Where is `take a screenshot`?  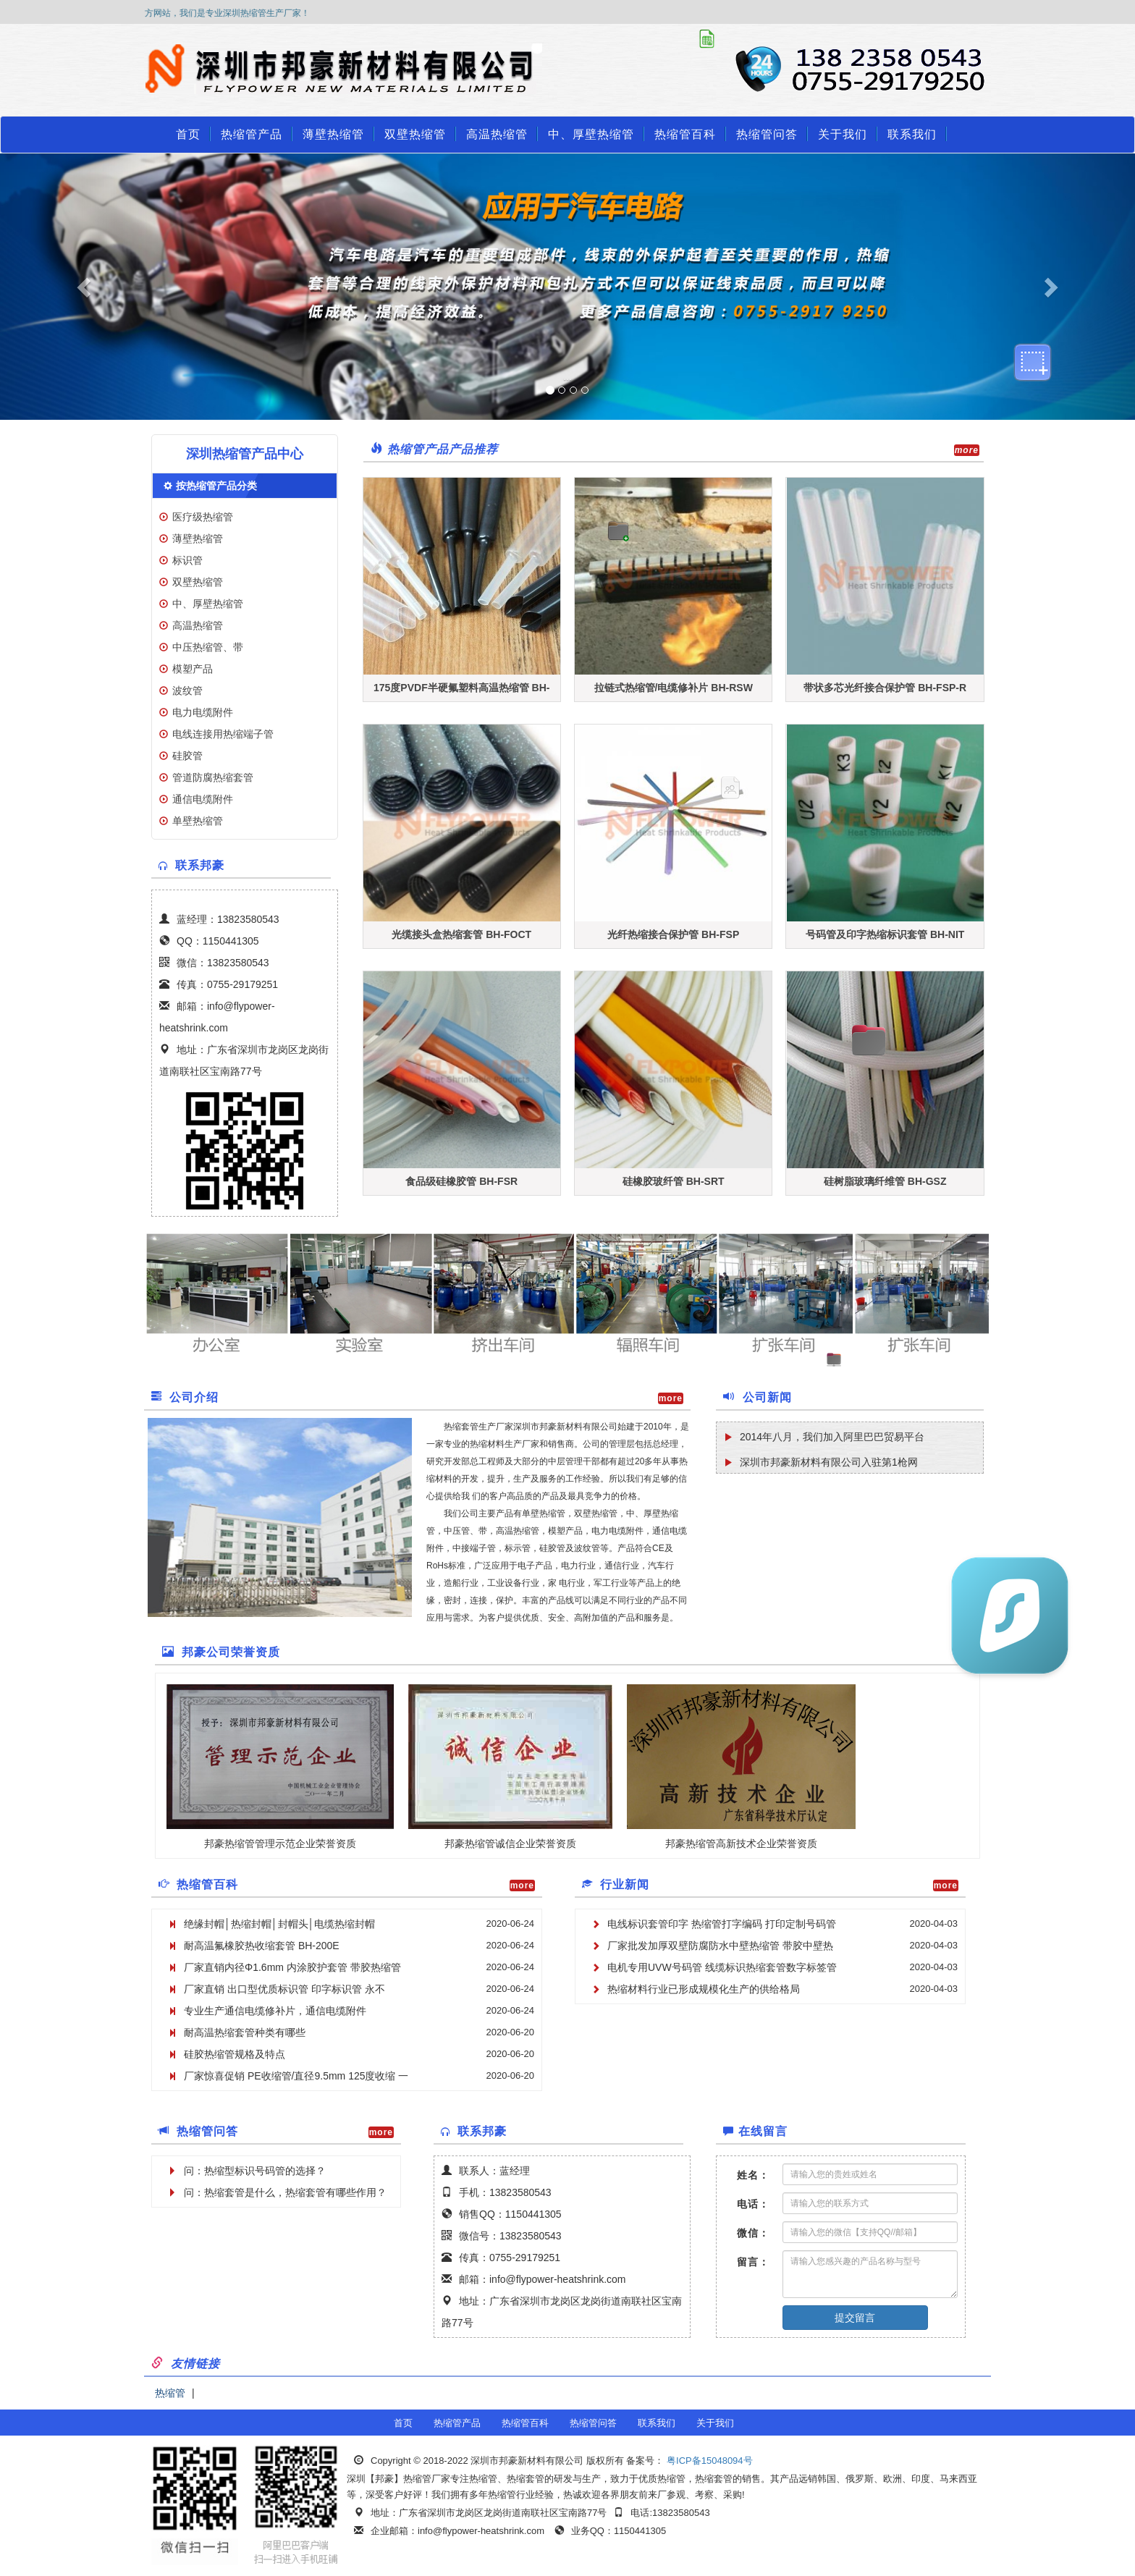 take a screenshot is located at coordinates (1032, 362).